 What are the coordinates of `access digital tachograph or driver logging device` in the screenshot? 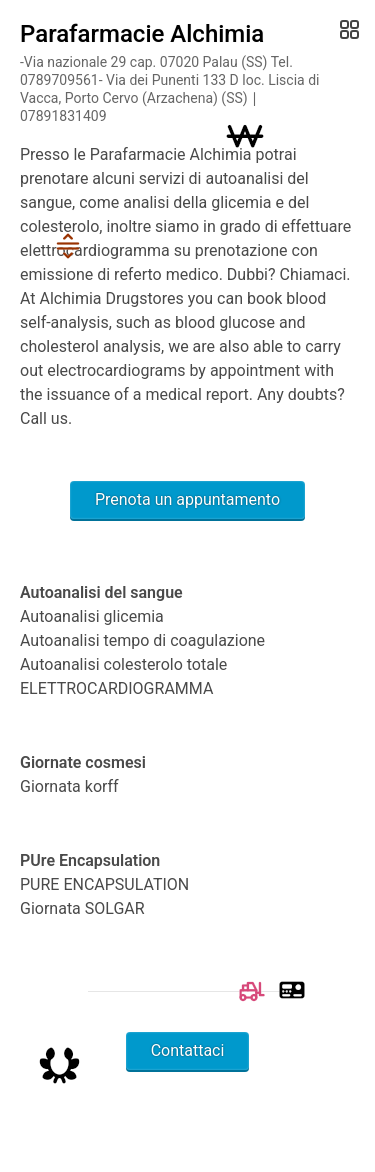 It's located at (292, 990).